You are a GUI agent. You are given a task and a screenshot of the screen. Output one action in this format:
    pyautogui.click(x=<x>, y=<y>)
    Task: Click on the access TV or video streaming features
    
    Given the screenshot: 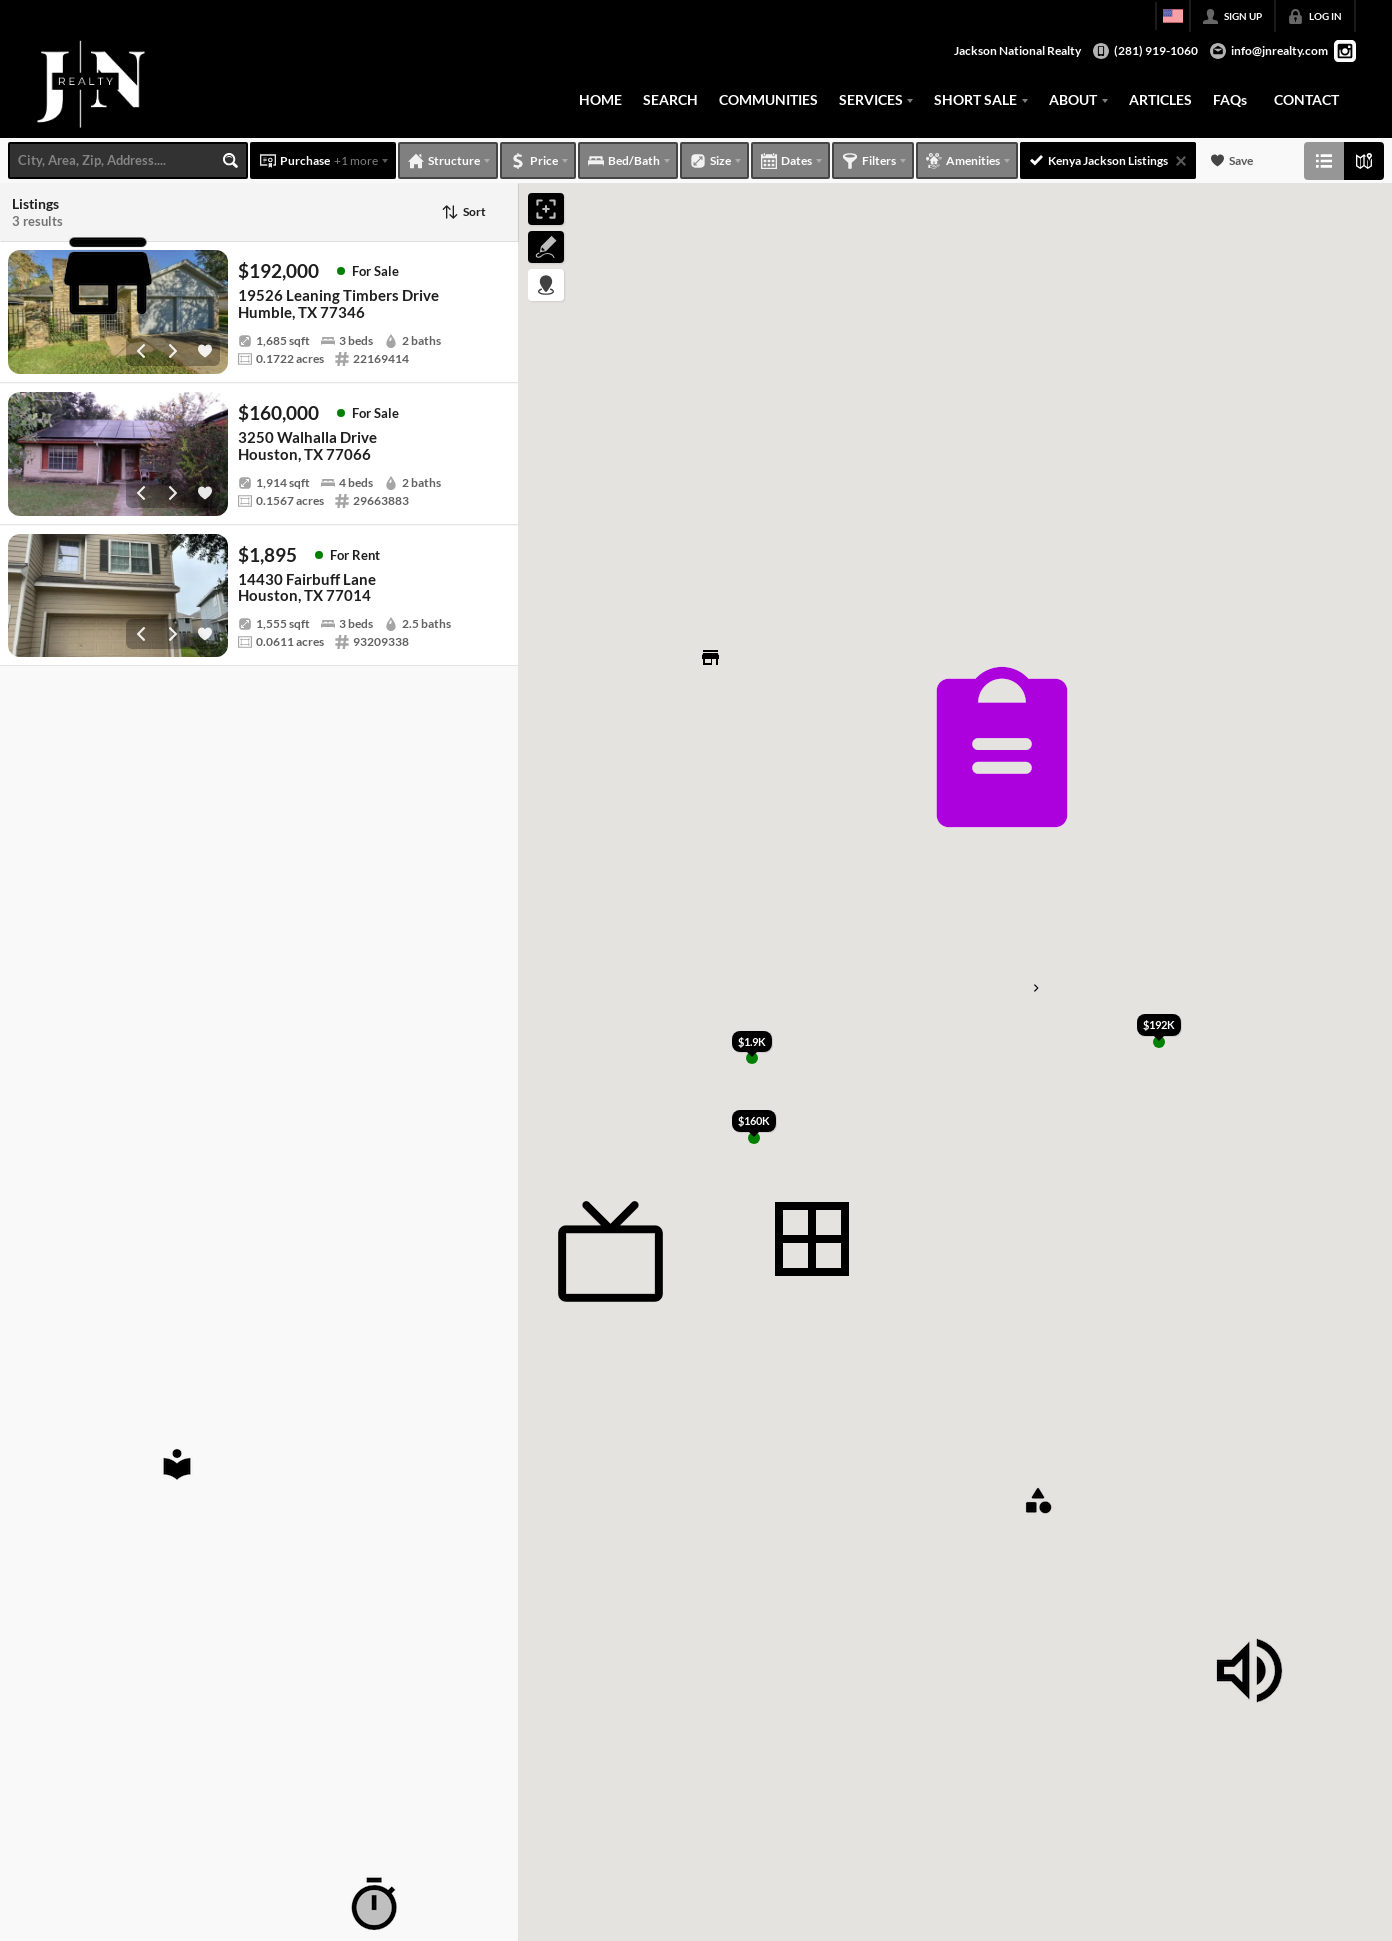 What is the action you would take?
    pyautogui.click(x=610, y=1257)
    